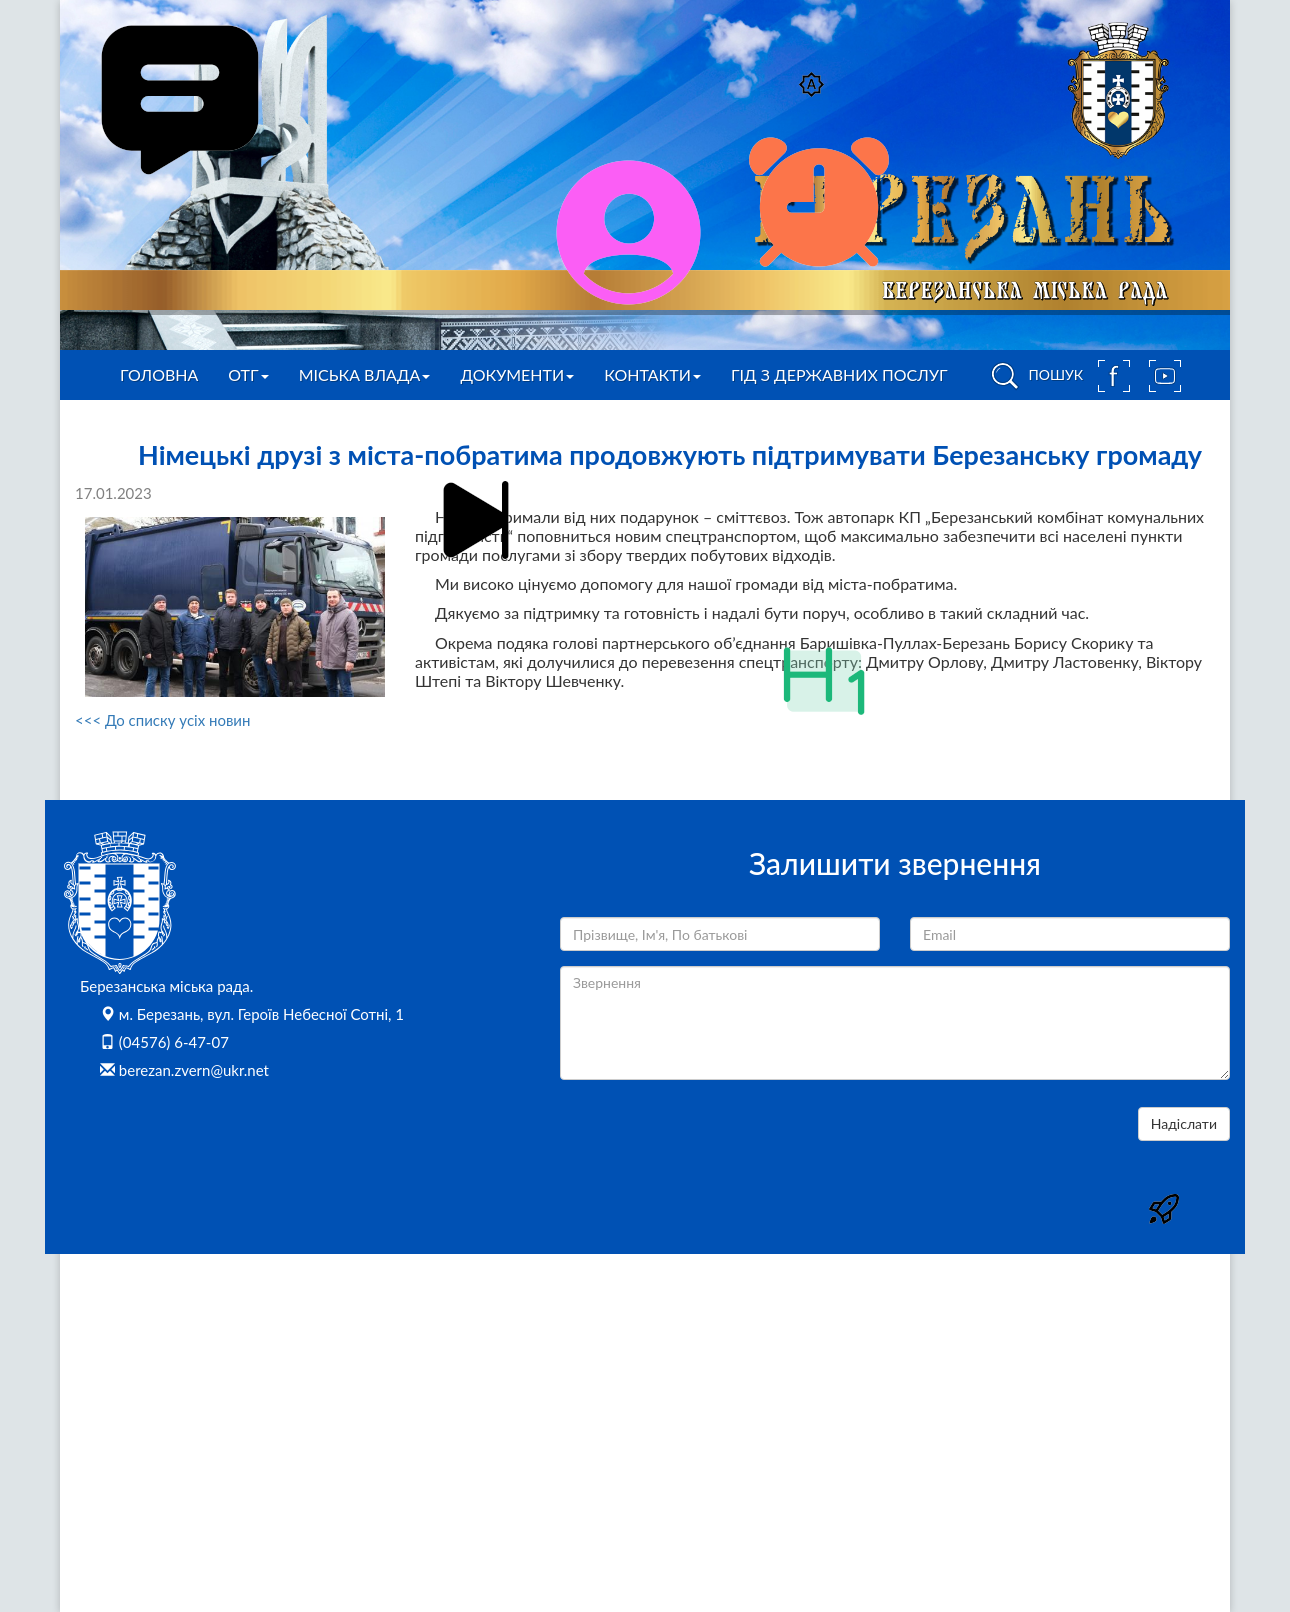 This screenshot has width=1290, height=1612. What do you see at coordinates (180, 96) in the screenshot?
I see `open messages or chat` at bounding box center [180, 96].